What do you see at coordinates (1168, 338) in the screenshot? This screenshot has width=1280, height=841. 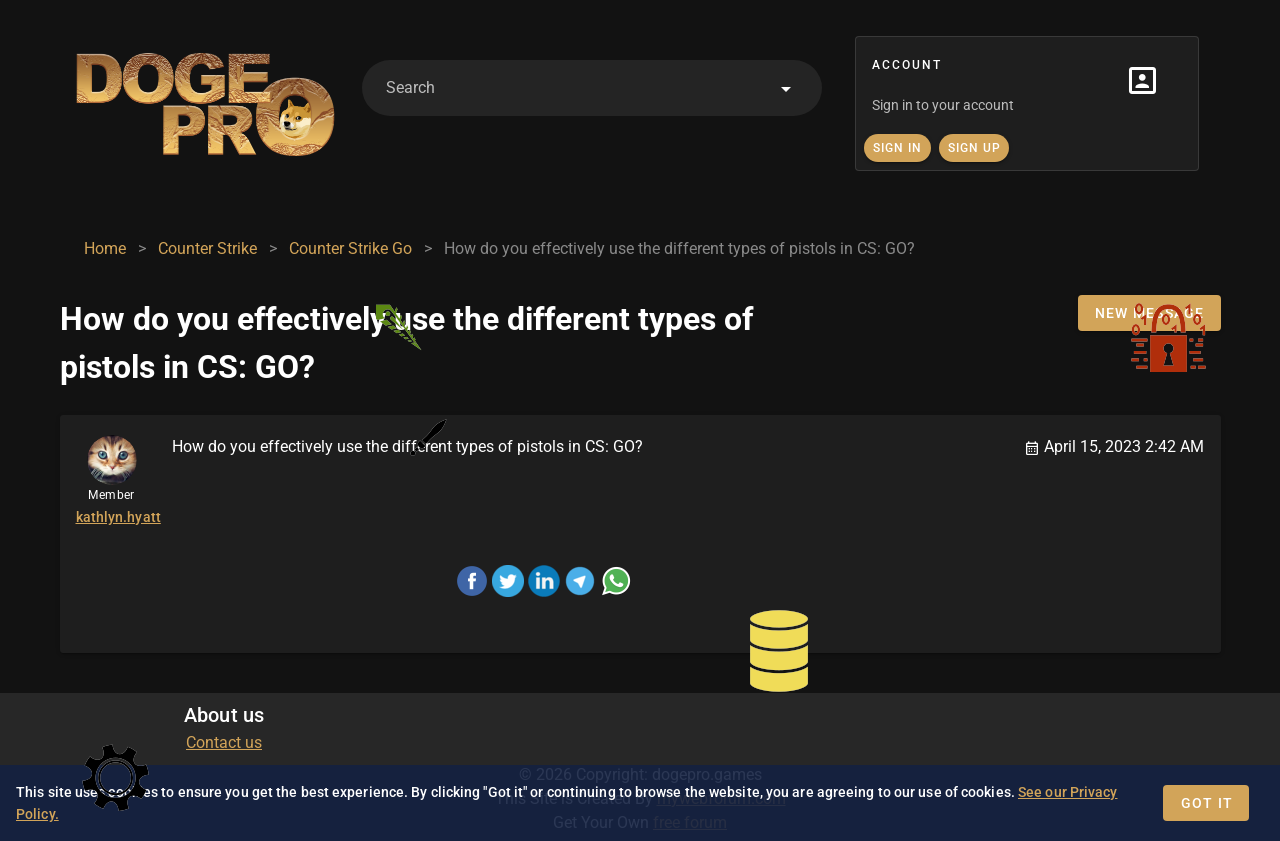 I see `indicates a secure encrypted connection` at bounding box center [1168, 338].